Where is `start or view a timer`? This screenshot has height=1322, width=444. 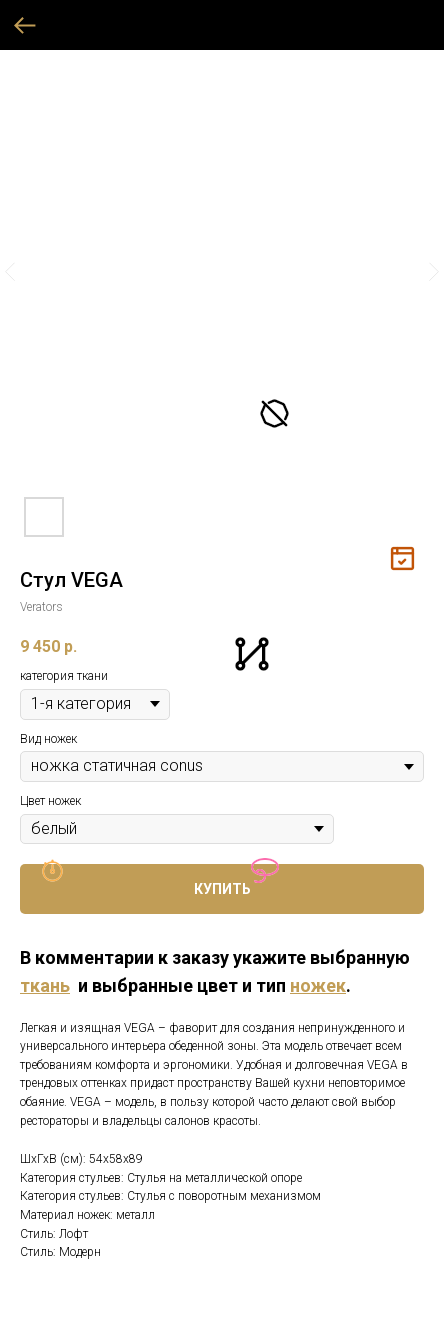 start or view a timer is located at coordinates (52, 870).